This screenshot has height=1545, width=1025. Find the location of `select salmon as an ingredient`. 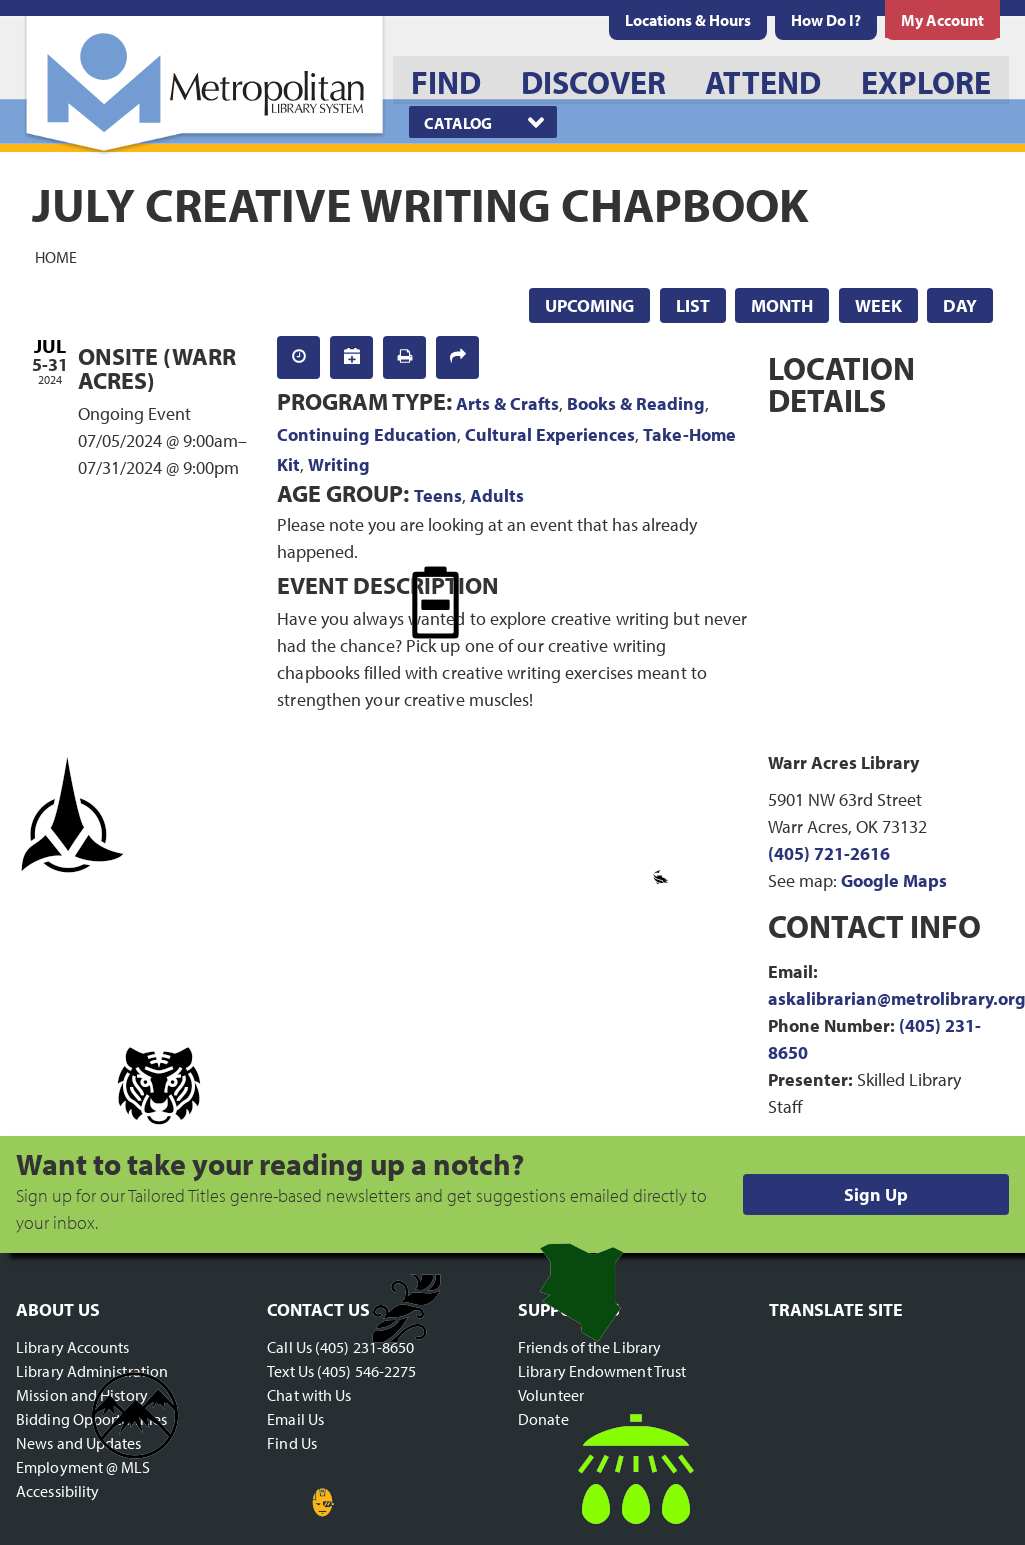

select salmon as an ingredient is located at coordinates (661, 877).